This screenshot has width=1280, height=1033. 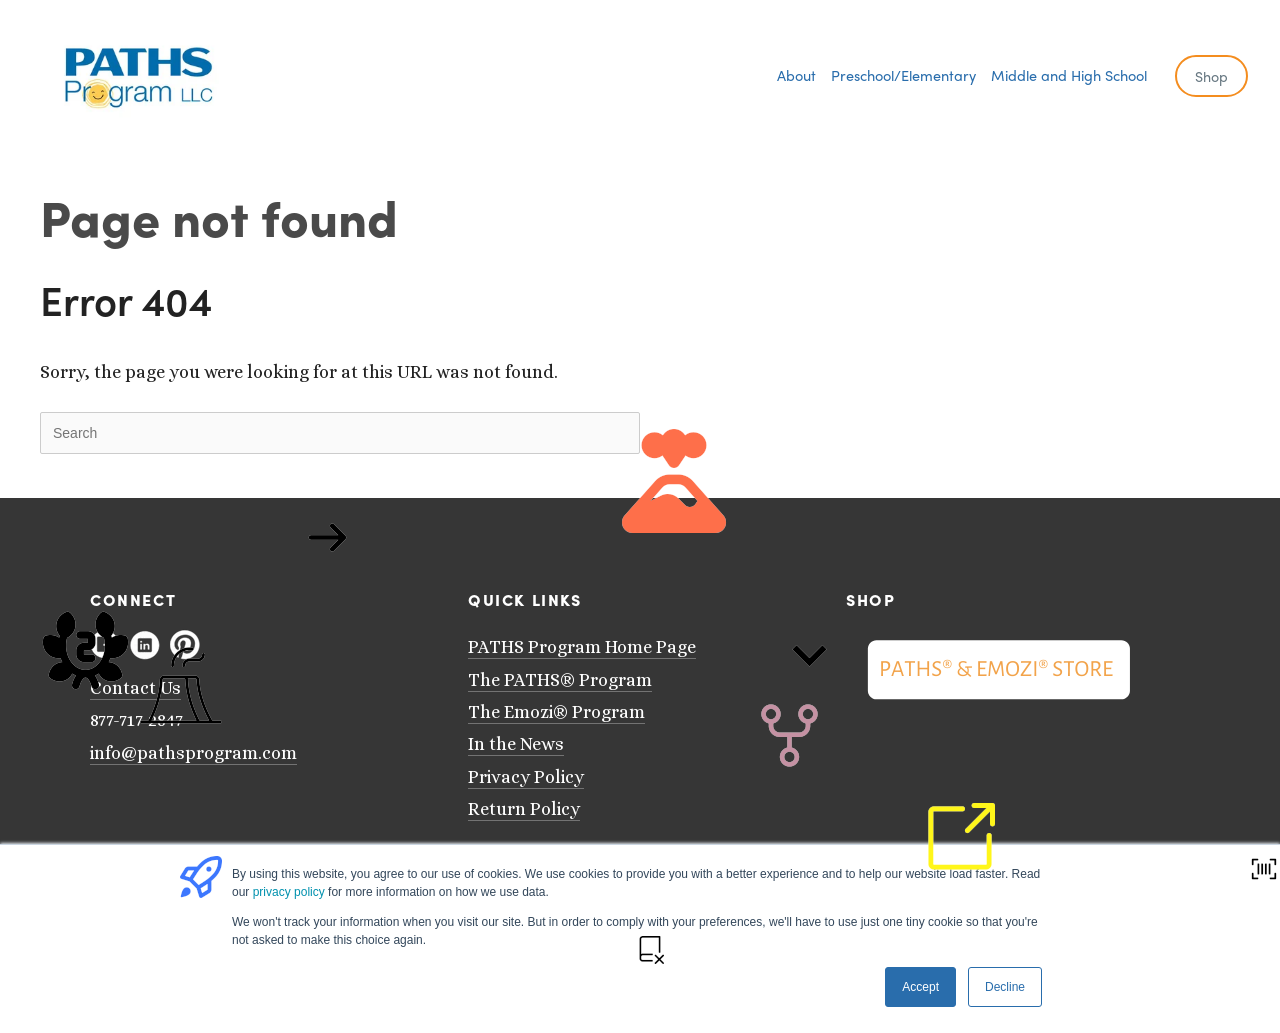 What do you see at coordinates (789, 735) in the screenshot?
I see `fork this repository` at bounding box center [789, 735].